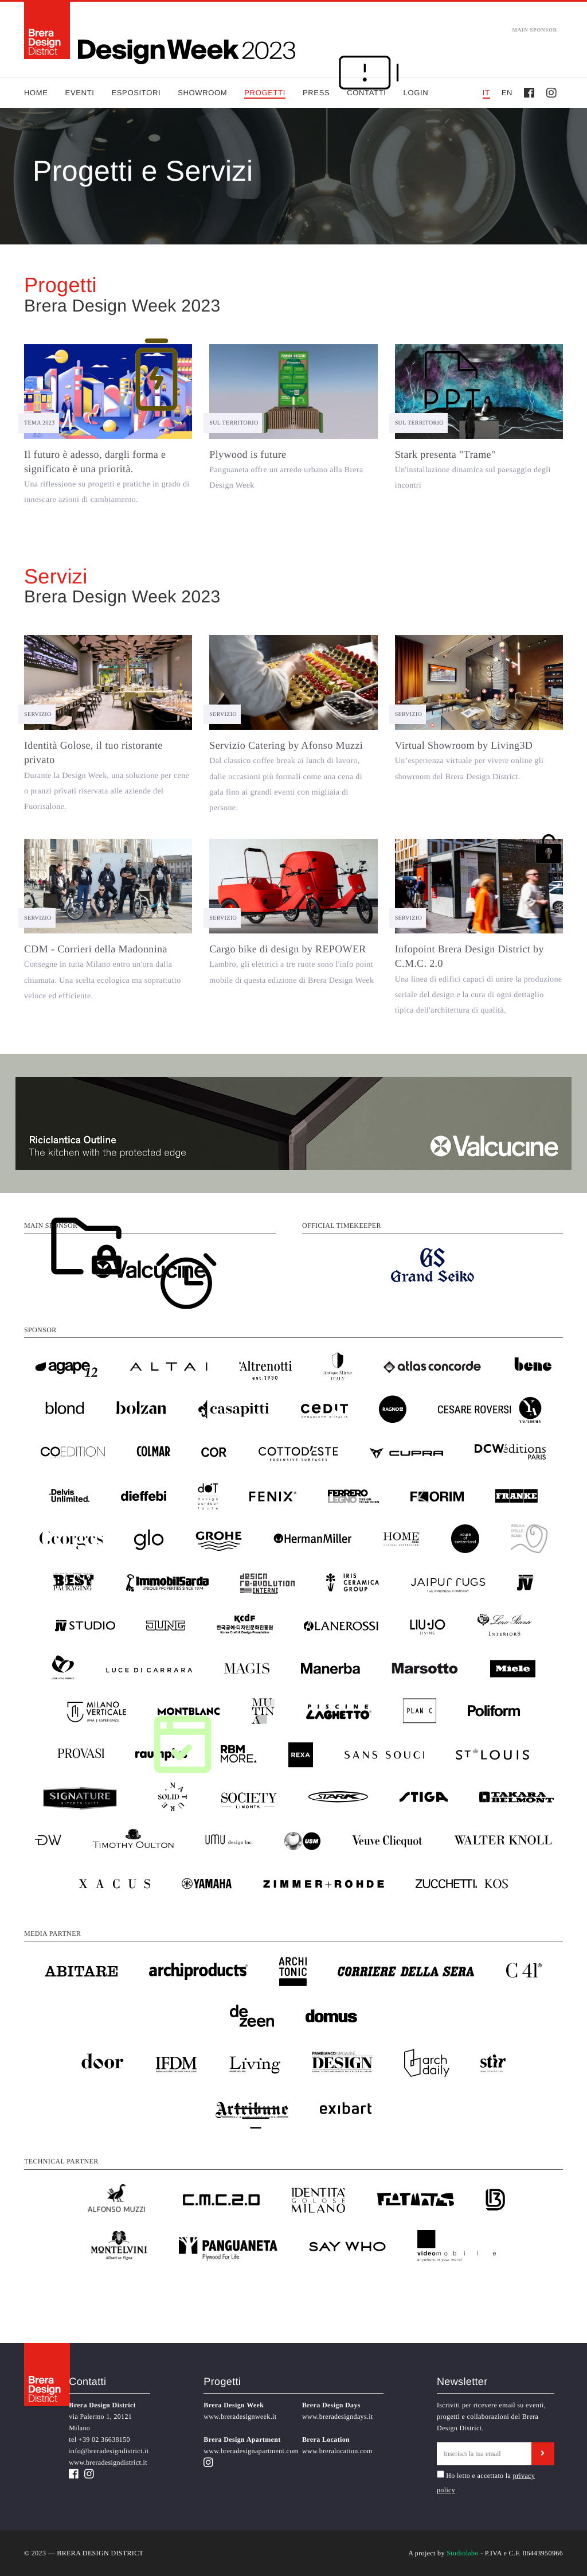 The width and height of the screenshot is (587, 2576). I want to click on open a PowerPoint presentation file, so click(451, 383).